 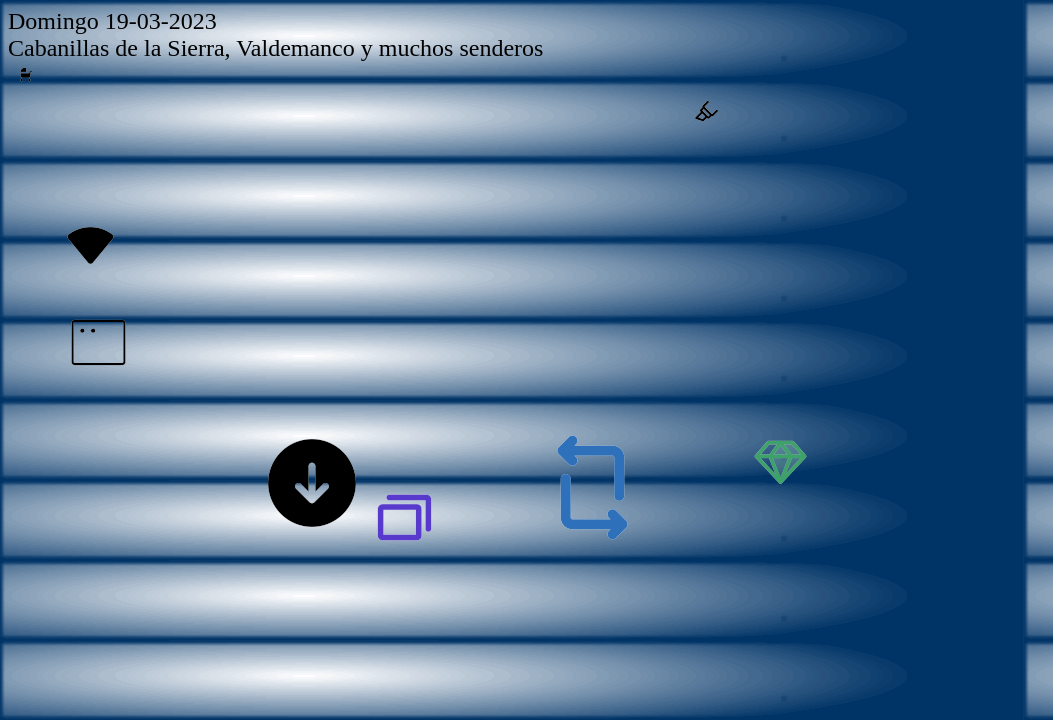 I want to click on open application window, so click(x=98, y=342).